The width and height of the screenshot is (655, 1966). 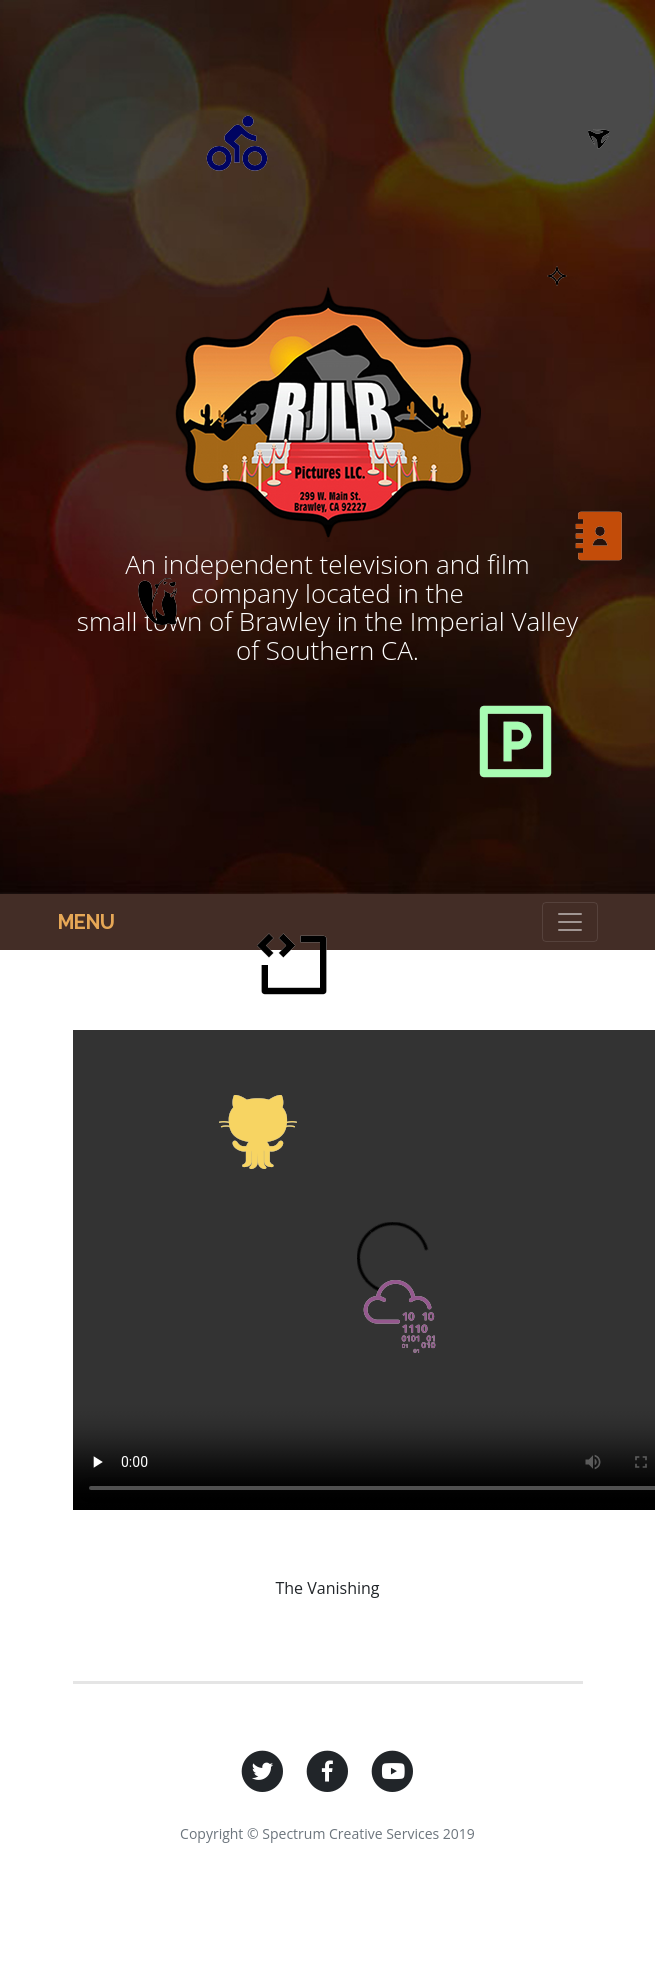 What do you see at coordinates (557, 276) in the screenshot?
I see `indicates bright or sunny weather conditions` at bounding box center [557, 276].